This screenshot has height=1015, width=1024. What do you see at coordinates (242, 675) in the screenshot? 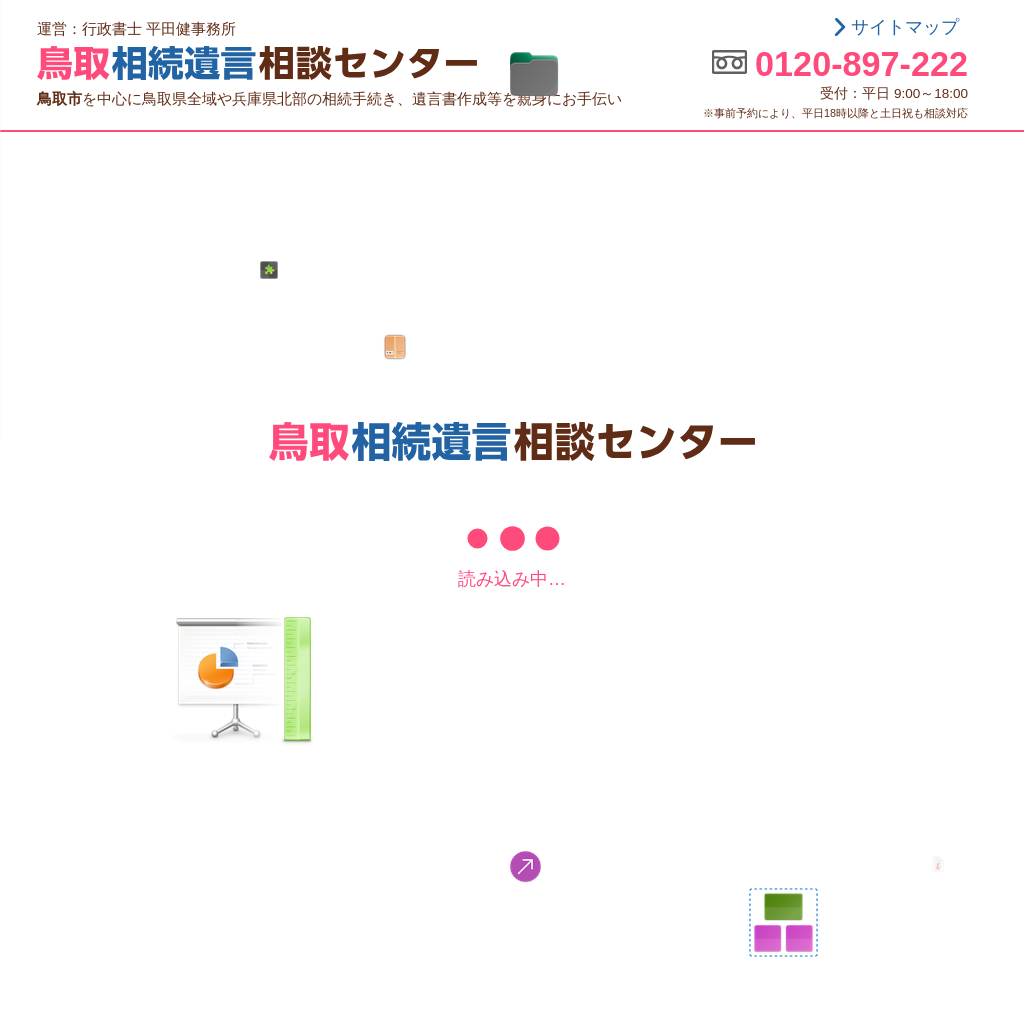
I see `presentation template file type` at bounding box center [242, 675].